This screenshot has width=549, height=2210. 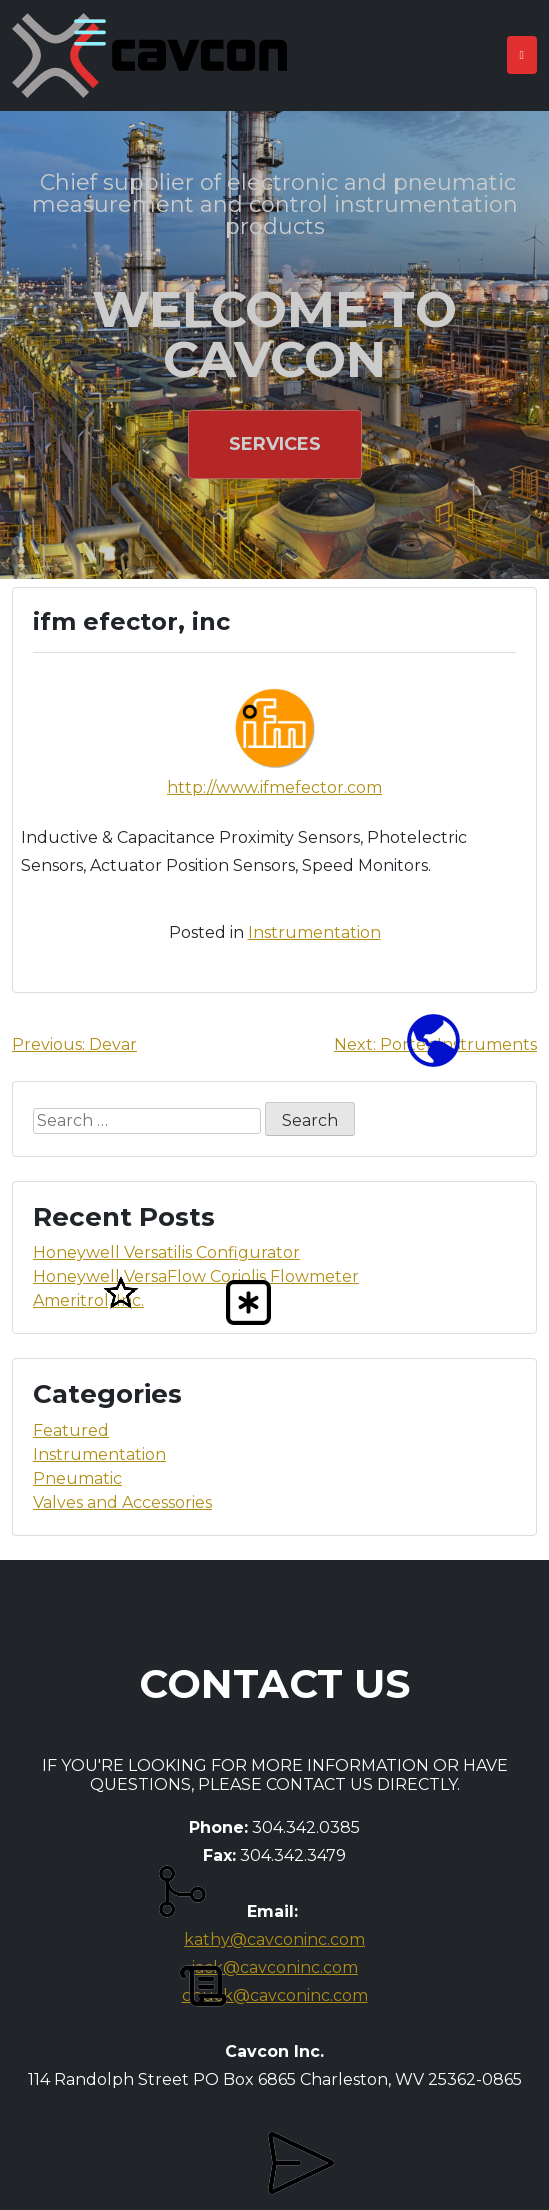 What do you see at coordinates (205, 1986) in the screenshot?
I see `view terms and conditions or legal documents` at bounding box center [205, 1986].